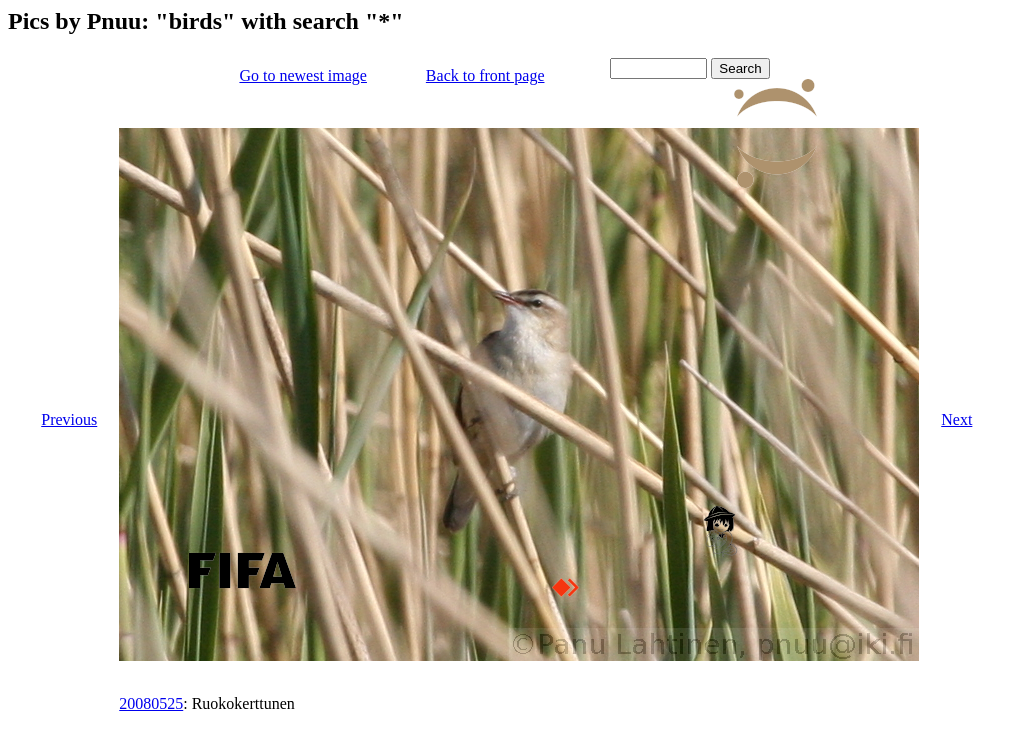 Image resolution: width=1016 pixels, height=755 pixels. Describe the element at coordinates (720, 531) in the screenshot. I see `launch ren'py visual novel engine` at that location.